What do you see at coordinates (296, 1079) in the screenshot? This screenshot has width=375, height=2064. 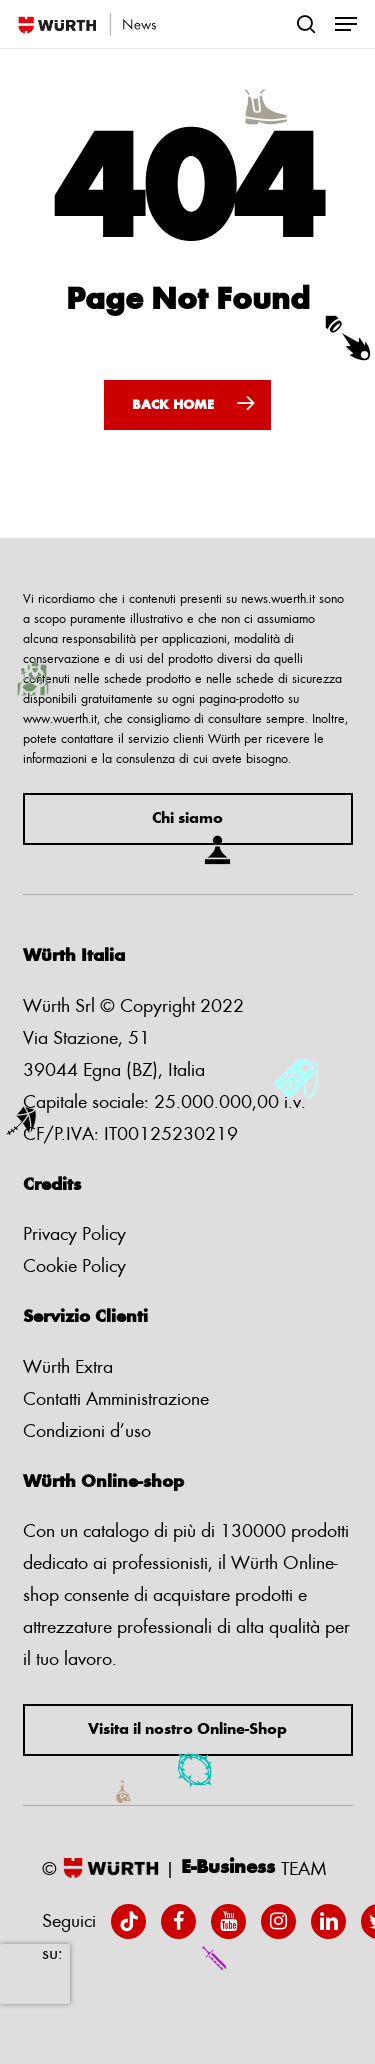 I see `view price or discount information` at bounding box center [296, 1079].